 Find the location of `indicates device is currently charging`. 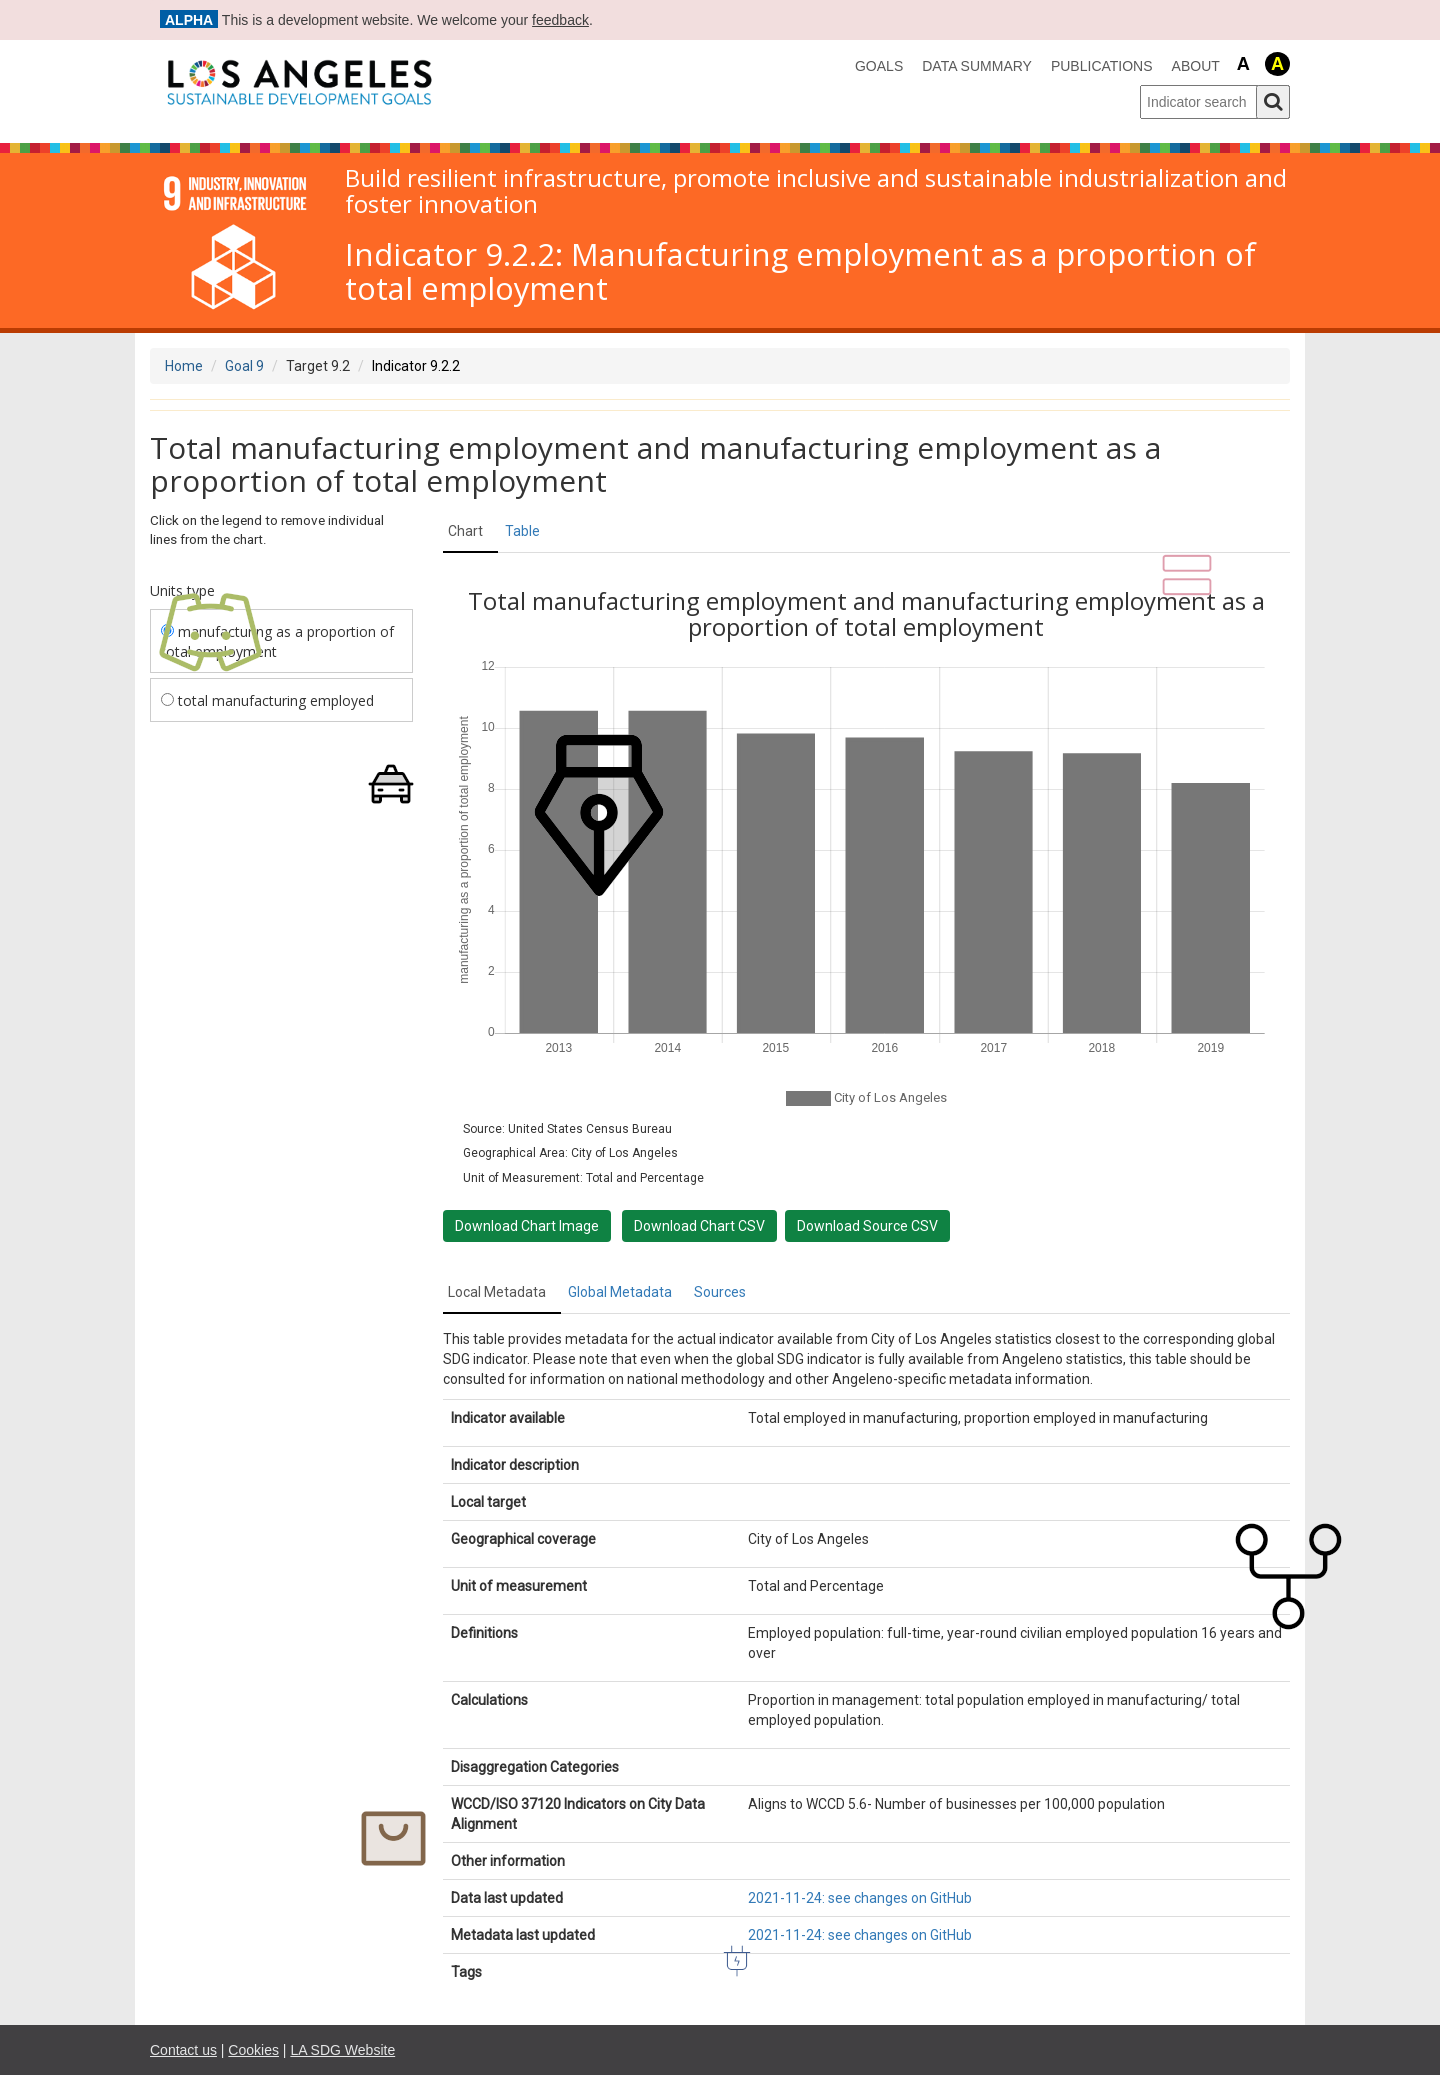

indicates device is currently charging is located at coordinates (737, 1961).